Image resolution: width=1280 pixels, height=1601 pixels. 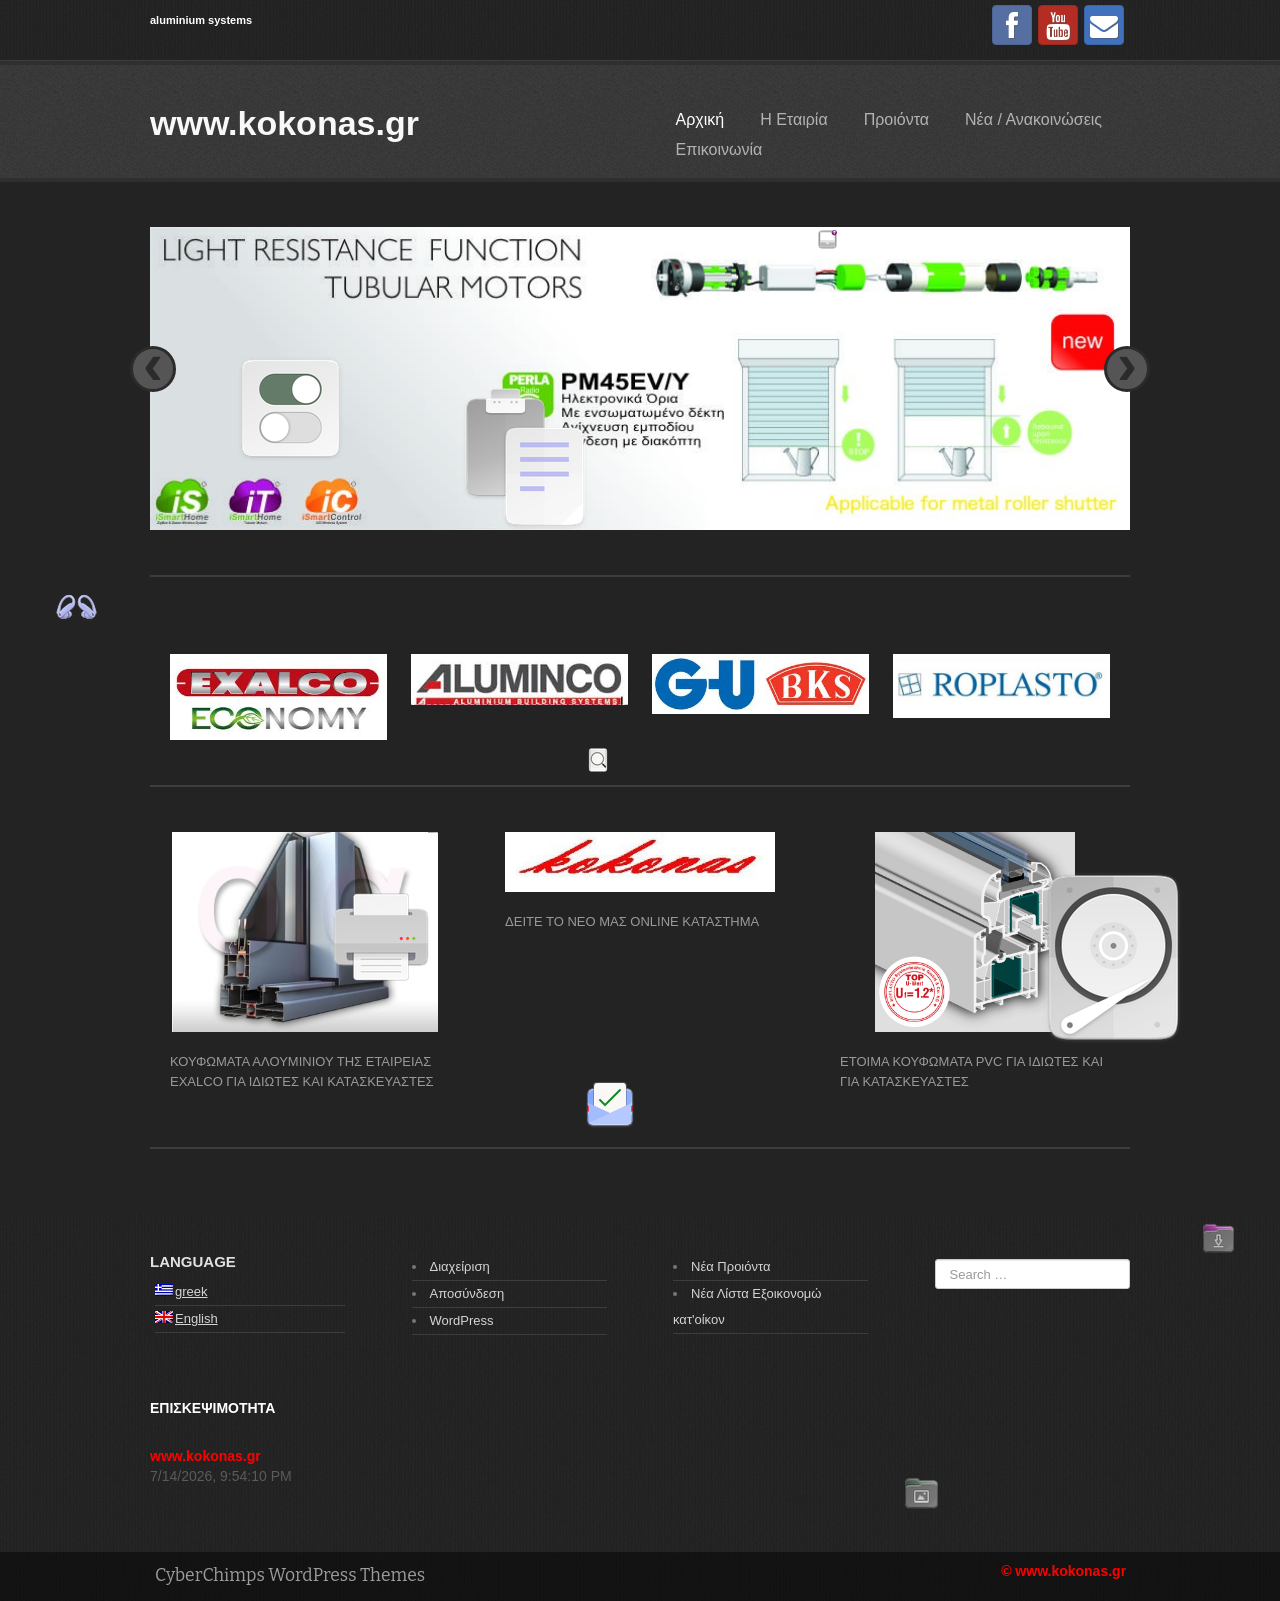 What do you see at coordinates (1113, 957) in the screenshot?
I see `open disk utility application` at bounding box center [1113, 957].